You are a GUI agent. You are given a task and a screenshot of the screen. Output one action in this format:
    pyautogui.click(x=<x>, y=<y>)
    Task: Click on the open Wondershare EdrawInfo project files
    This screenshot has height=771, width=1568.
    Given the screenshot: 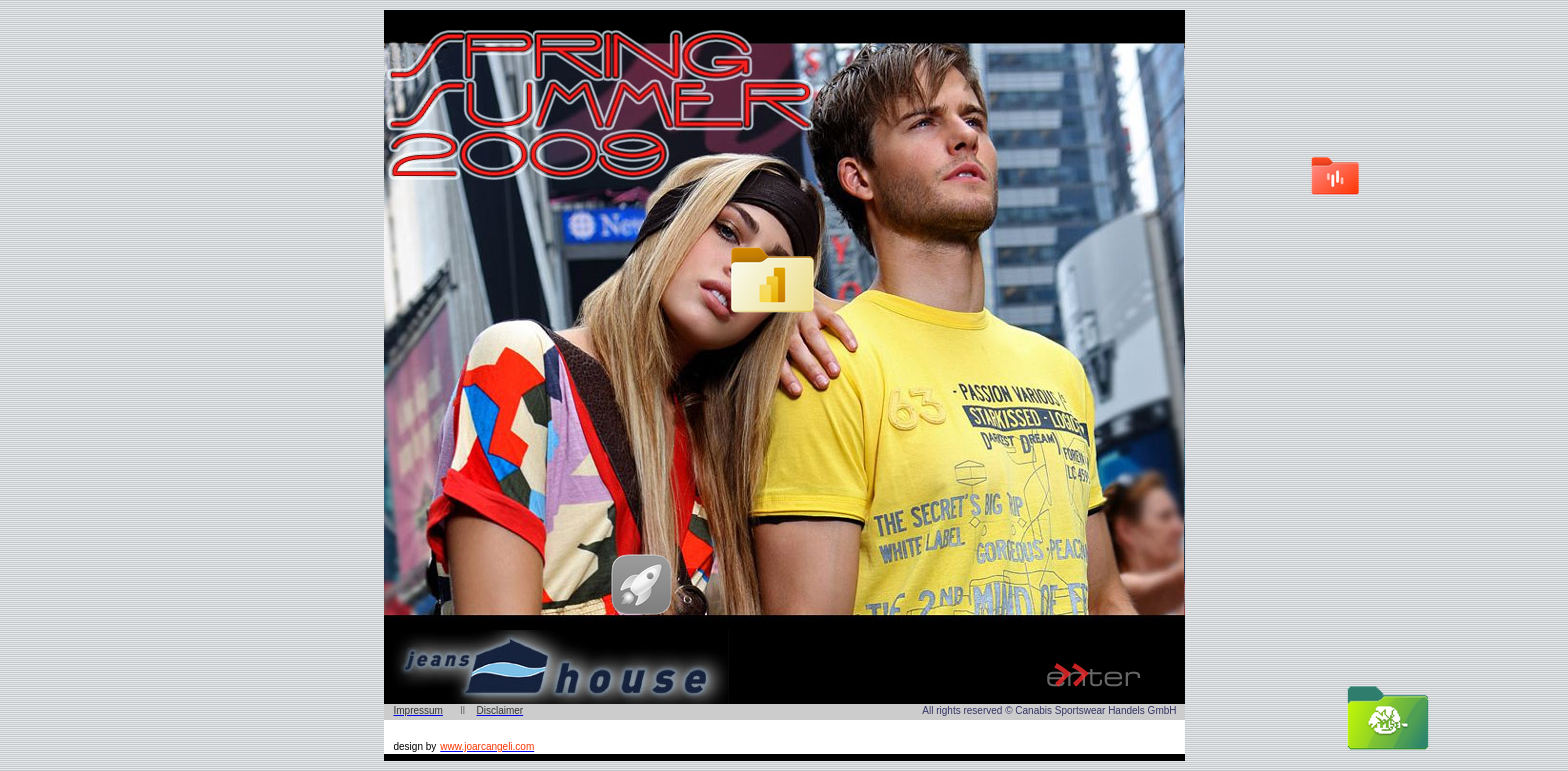 What is the action you would take?
    pyautogui.click(x=1335, y=177)
    